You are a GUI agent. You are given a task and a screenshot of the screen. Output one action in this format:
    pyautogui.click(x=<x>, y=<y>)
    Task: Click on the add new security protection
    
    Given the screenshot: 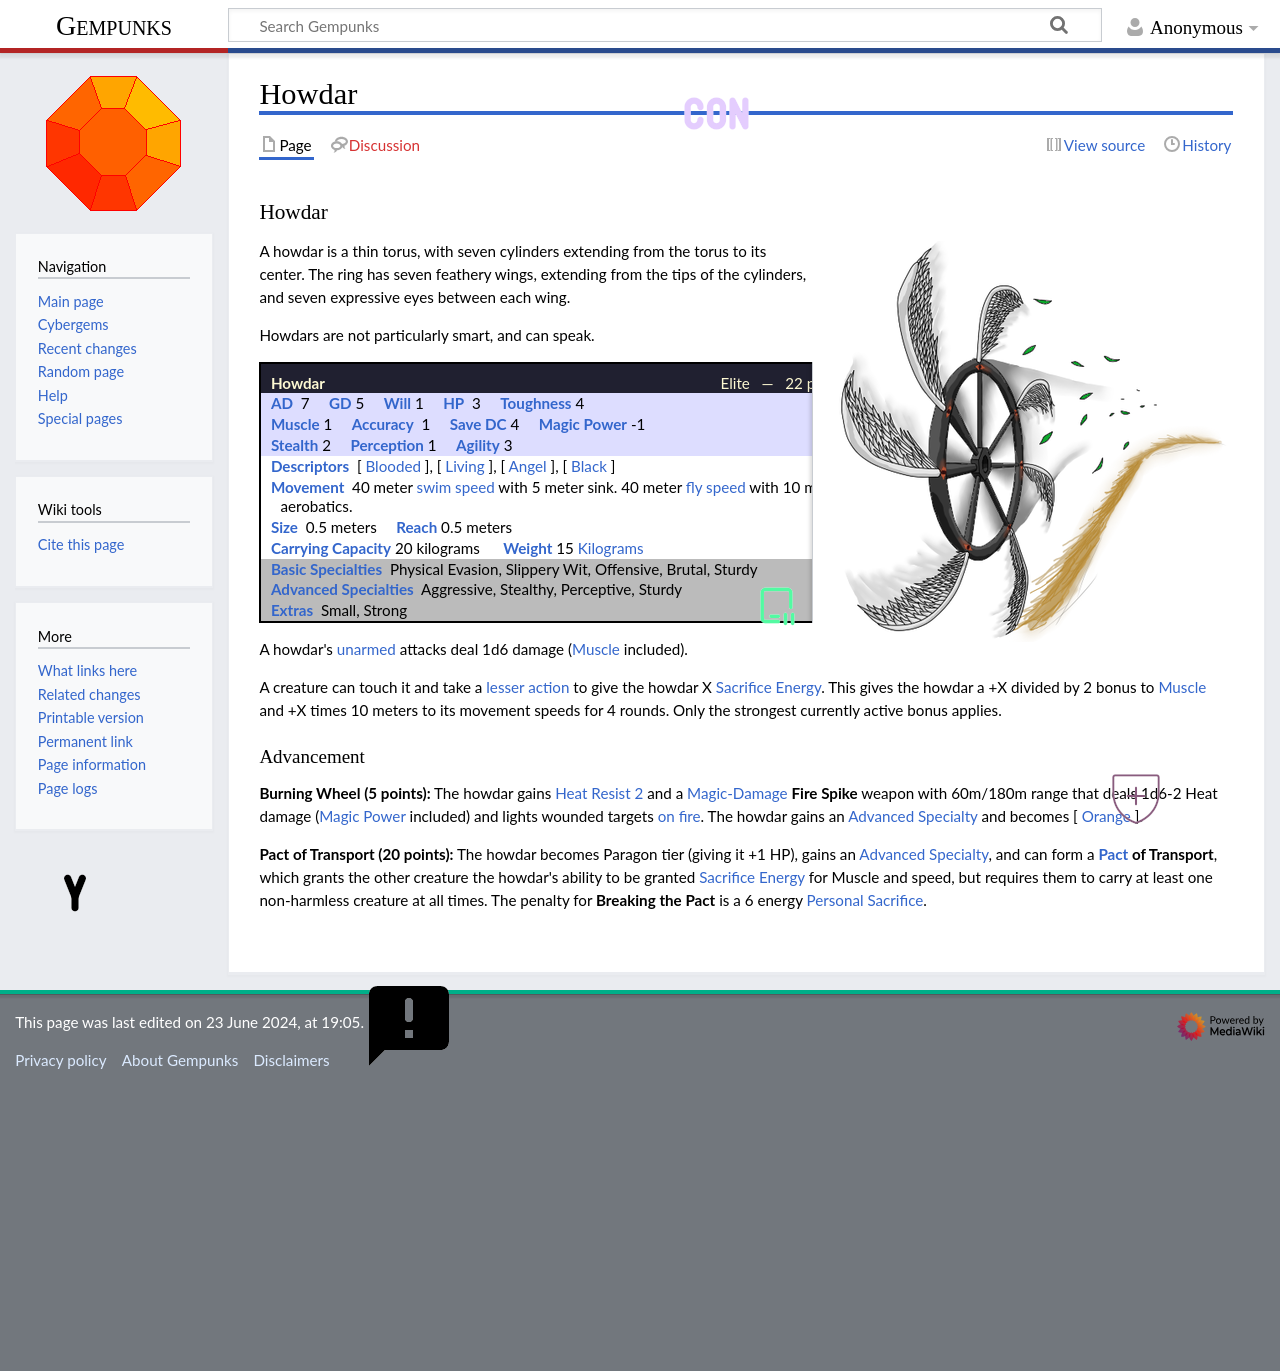 What is the action you would take?
    pyautogui.click(x=1136, y=796)
    